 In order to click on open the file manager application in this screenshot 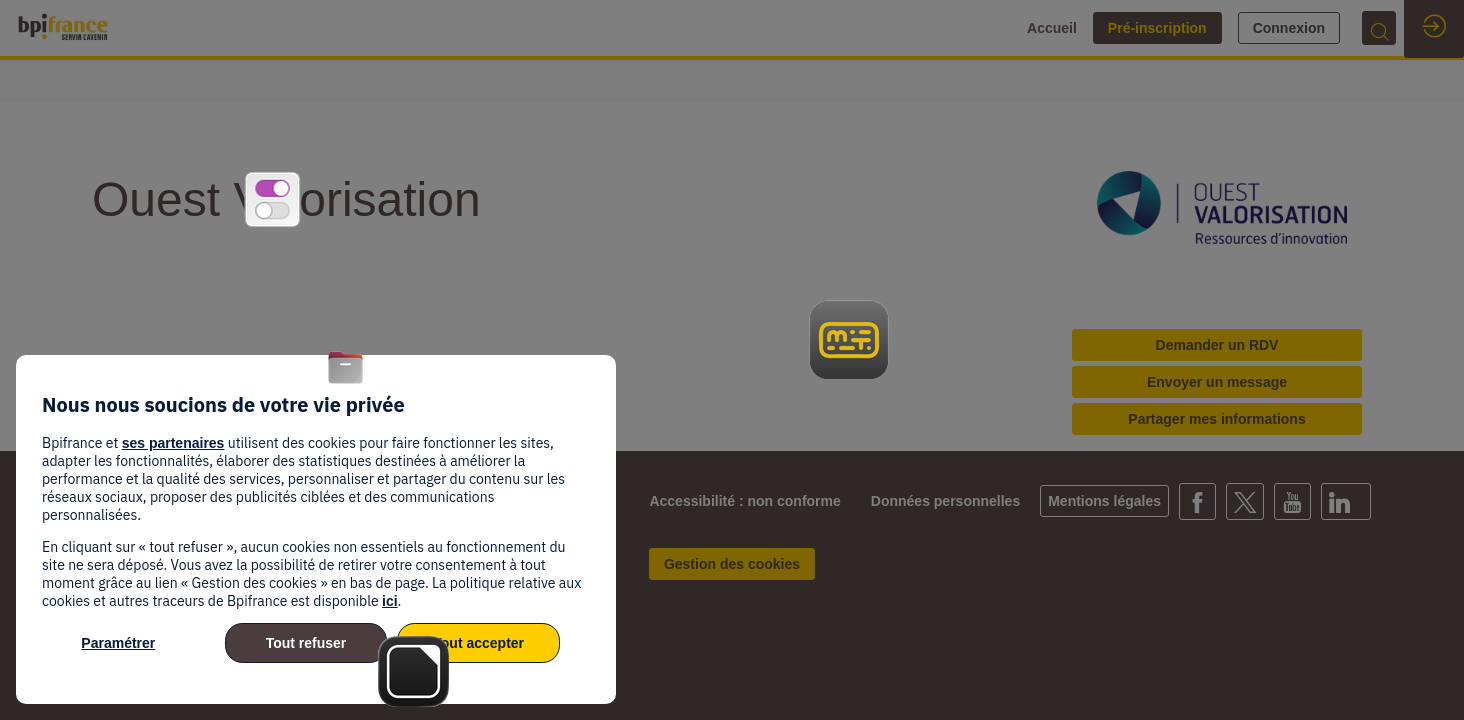, I will do `click(345, 367)`.